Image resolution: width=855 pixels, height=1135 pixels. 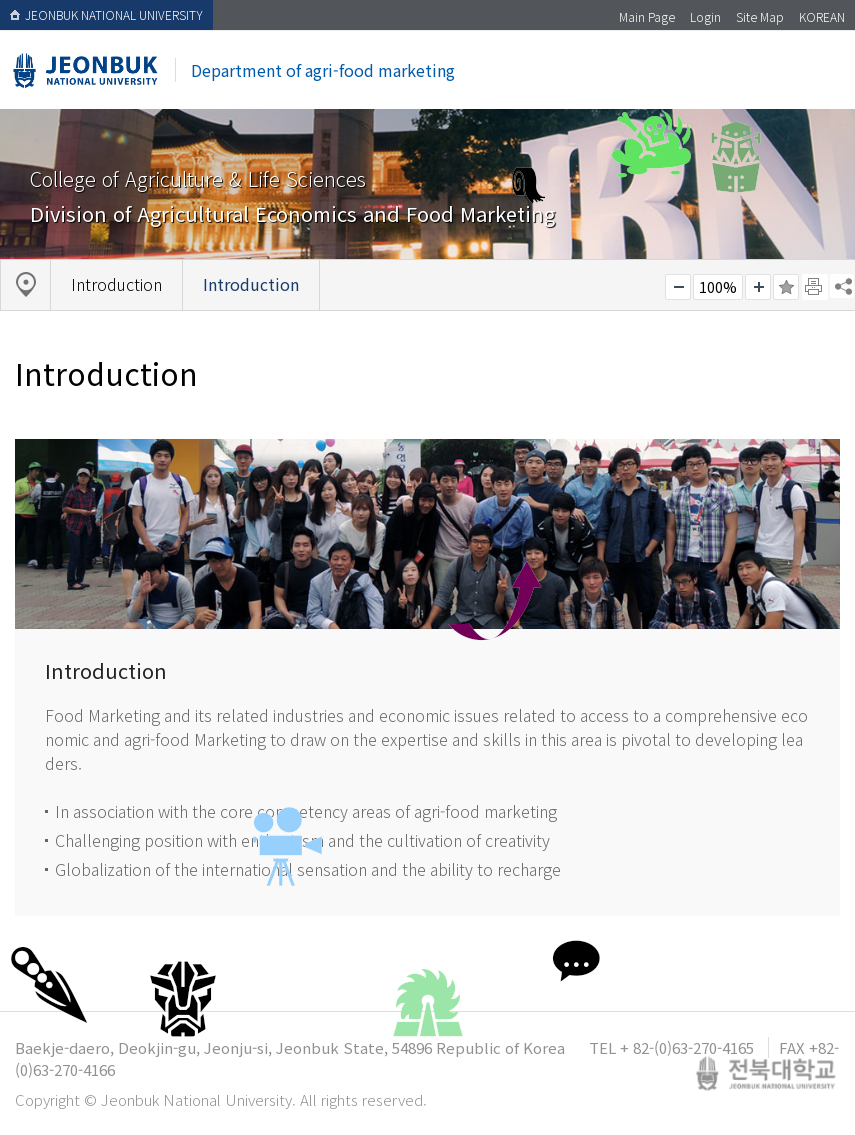 What do you see at coordinates (651, 137) in the screenshot?
I see `indicates hazardous or toxic content` at bounding box center [651, 137].